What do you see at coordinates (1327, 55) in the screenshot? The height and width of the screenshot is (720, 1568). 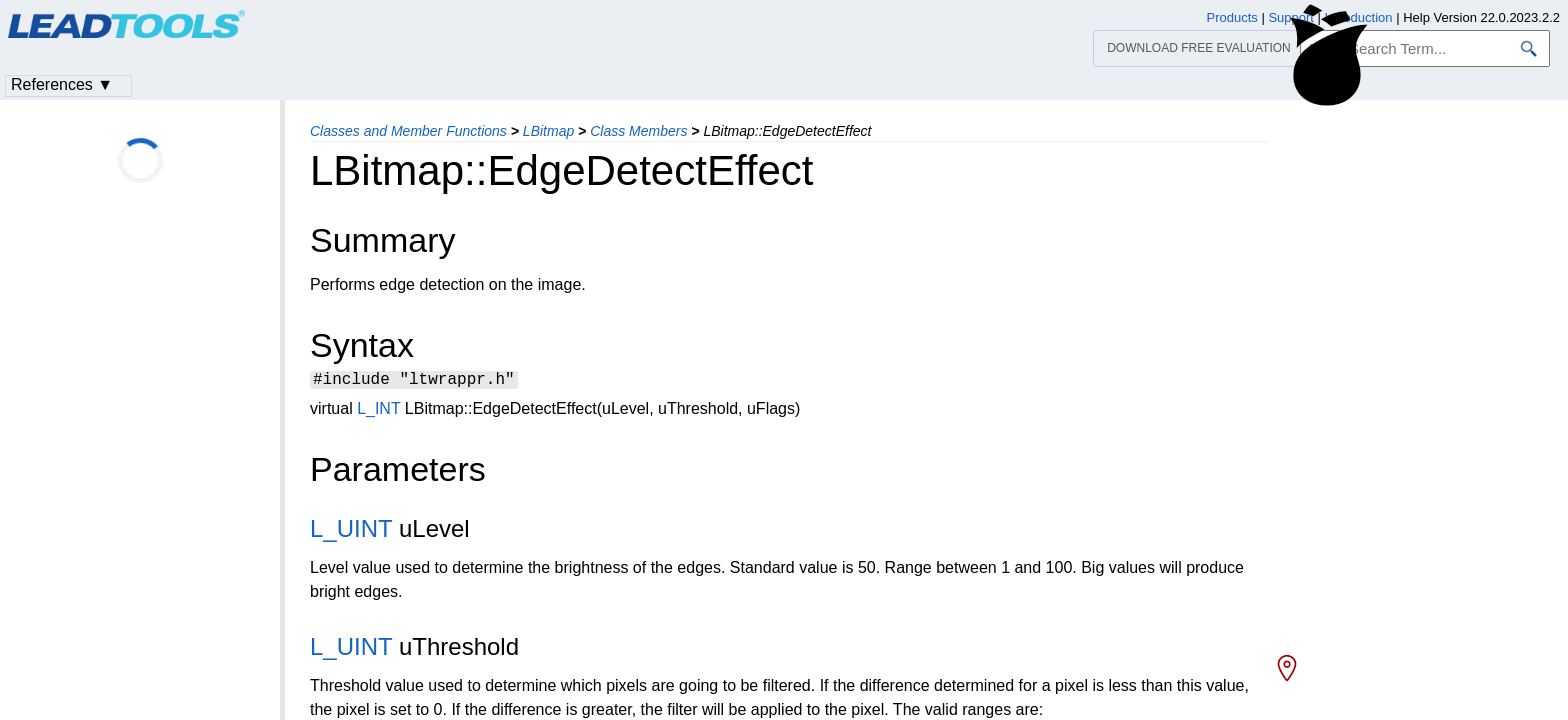 I see `access floral or garden-related features` at bounding box center [1327, 55].